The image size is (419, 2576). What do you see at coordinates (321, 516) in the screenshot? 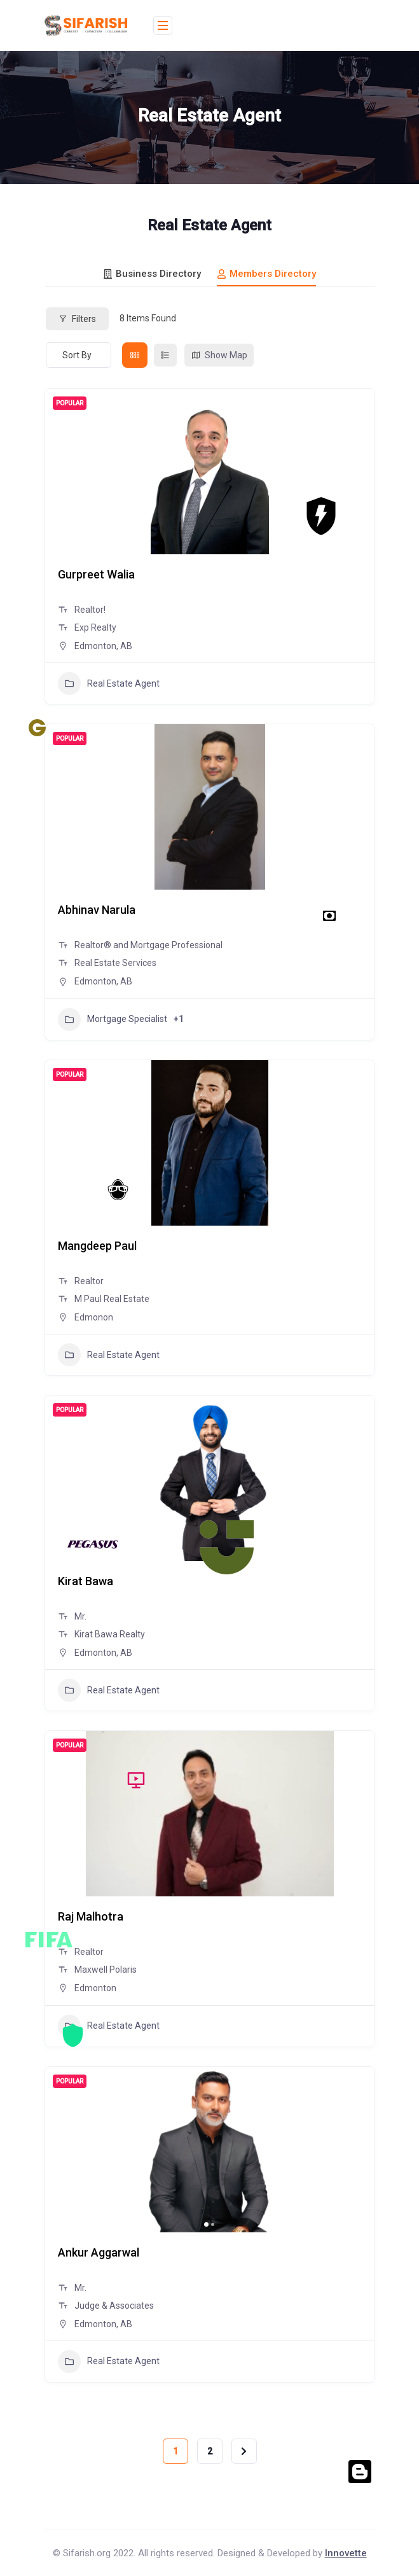
I see `socket security logo` at bounding box center [321, 516].